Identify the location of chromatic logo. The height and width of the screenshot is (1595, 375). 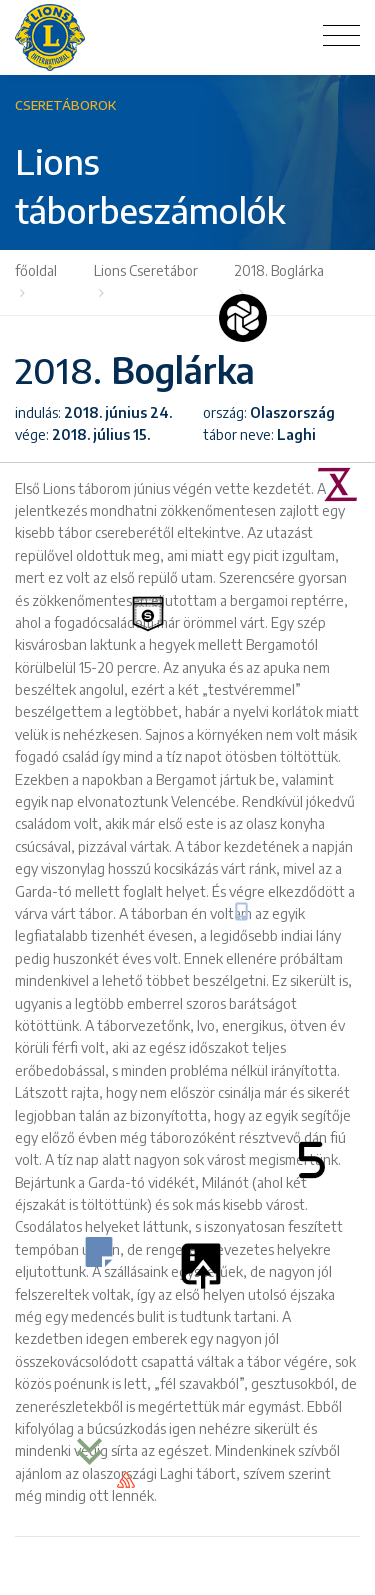
(243, 318).